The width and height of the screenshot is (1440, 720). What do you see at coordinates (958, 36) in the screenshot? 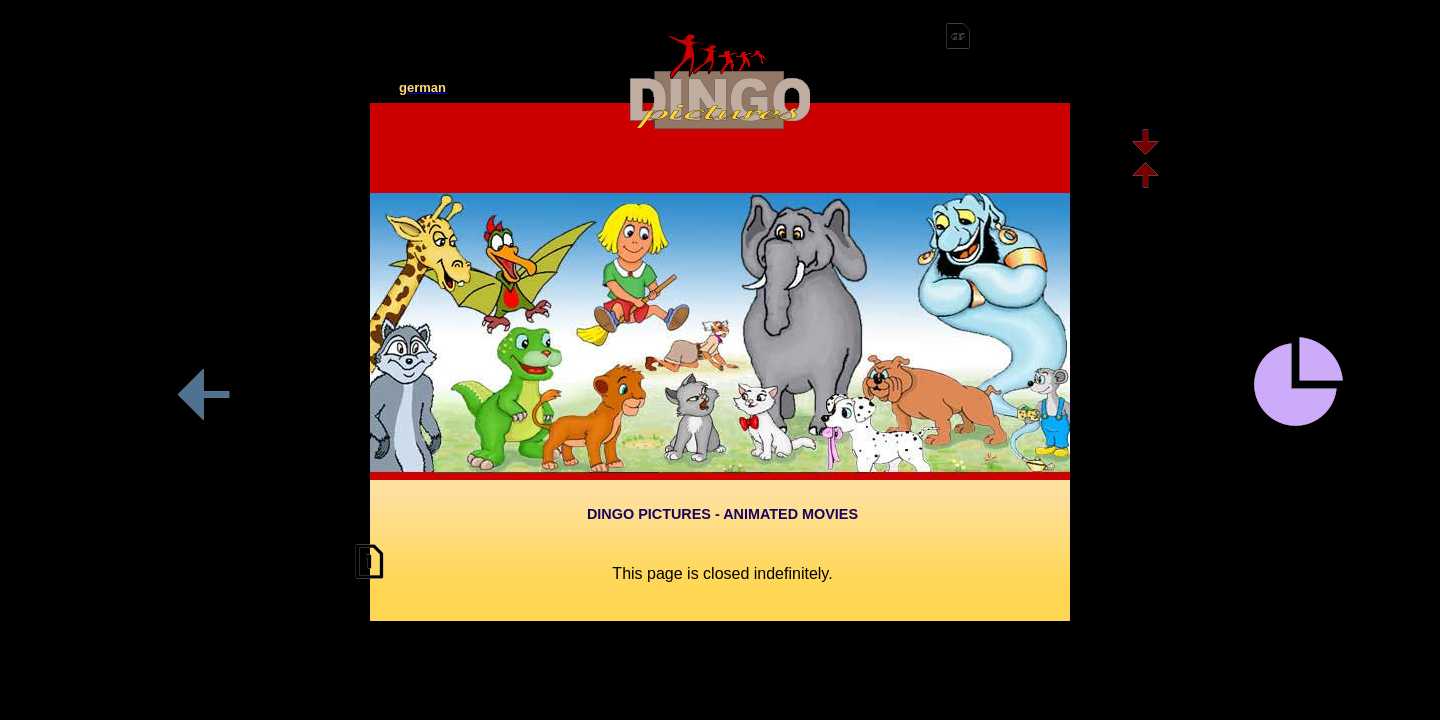
I see `attach a GIF file` at bounding box center [958, 36].